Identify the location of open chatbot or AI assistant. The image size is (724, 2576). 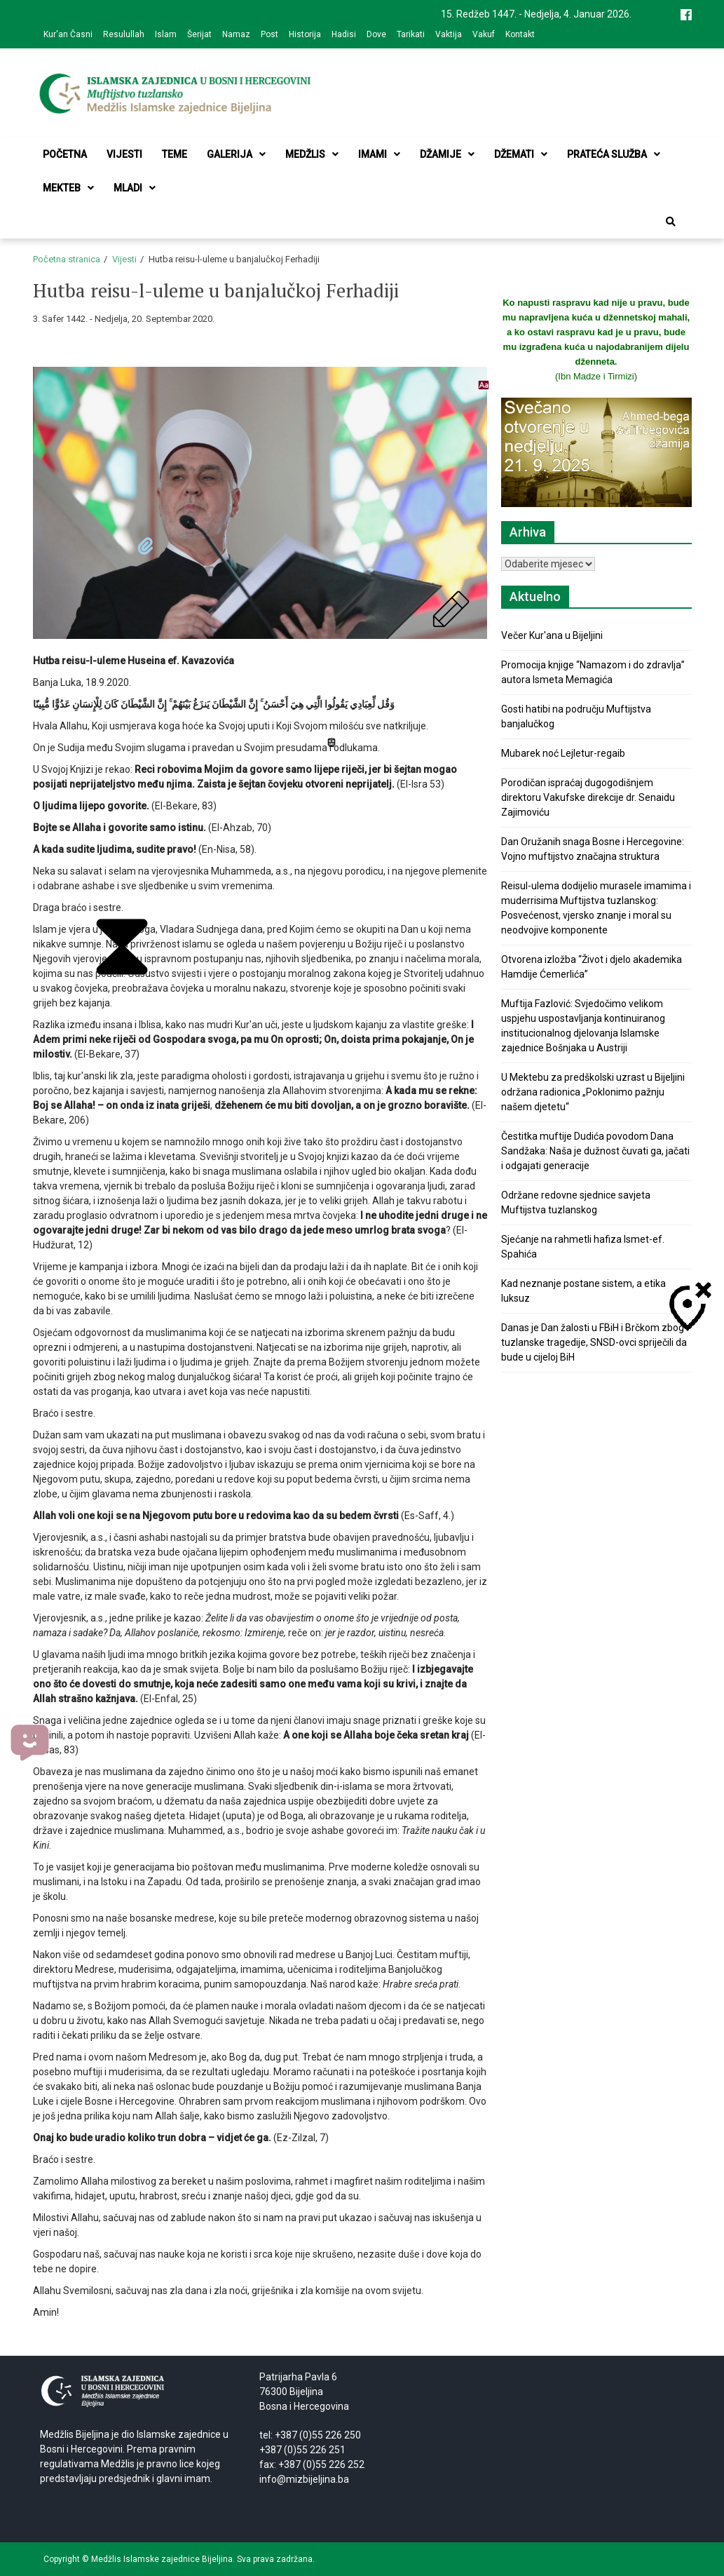
(29, 1741).